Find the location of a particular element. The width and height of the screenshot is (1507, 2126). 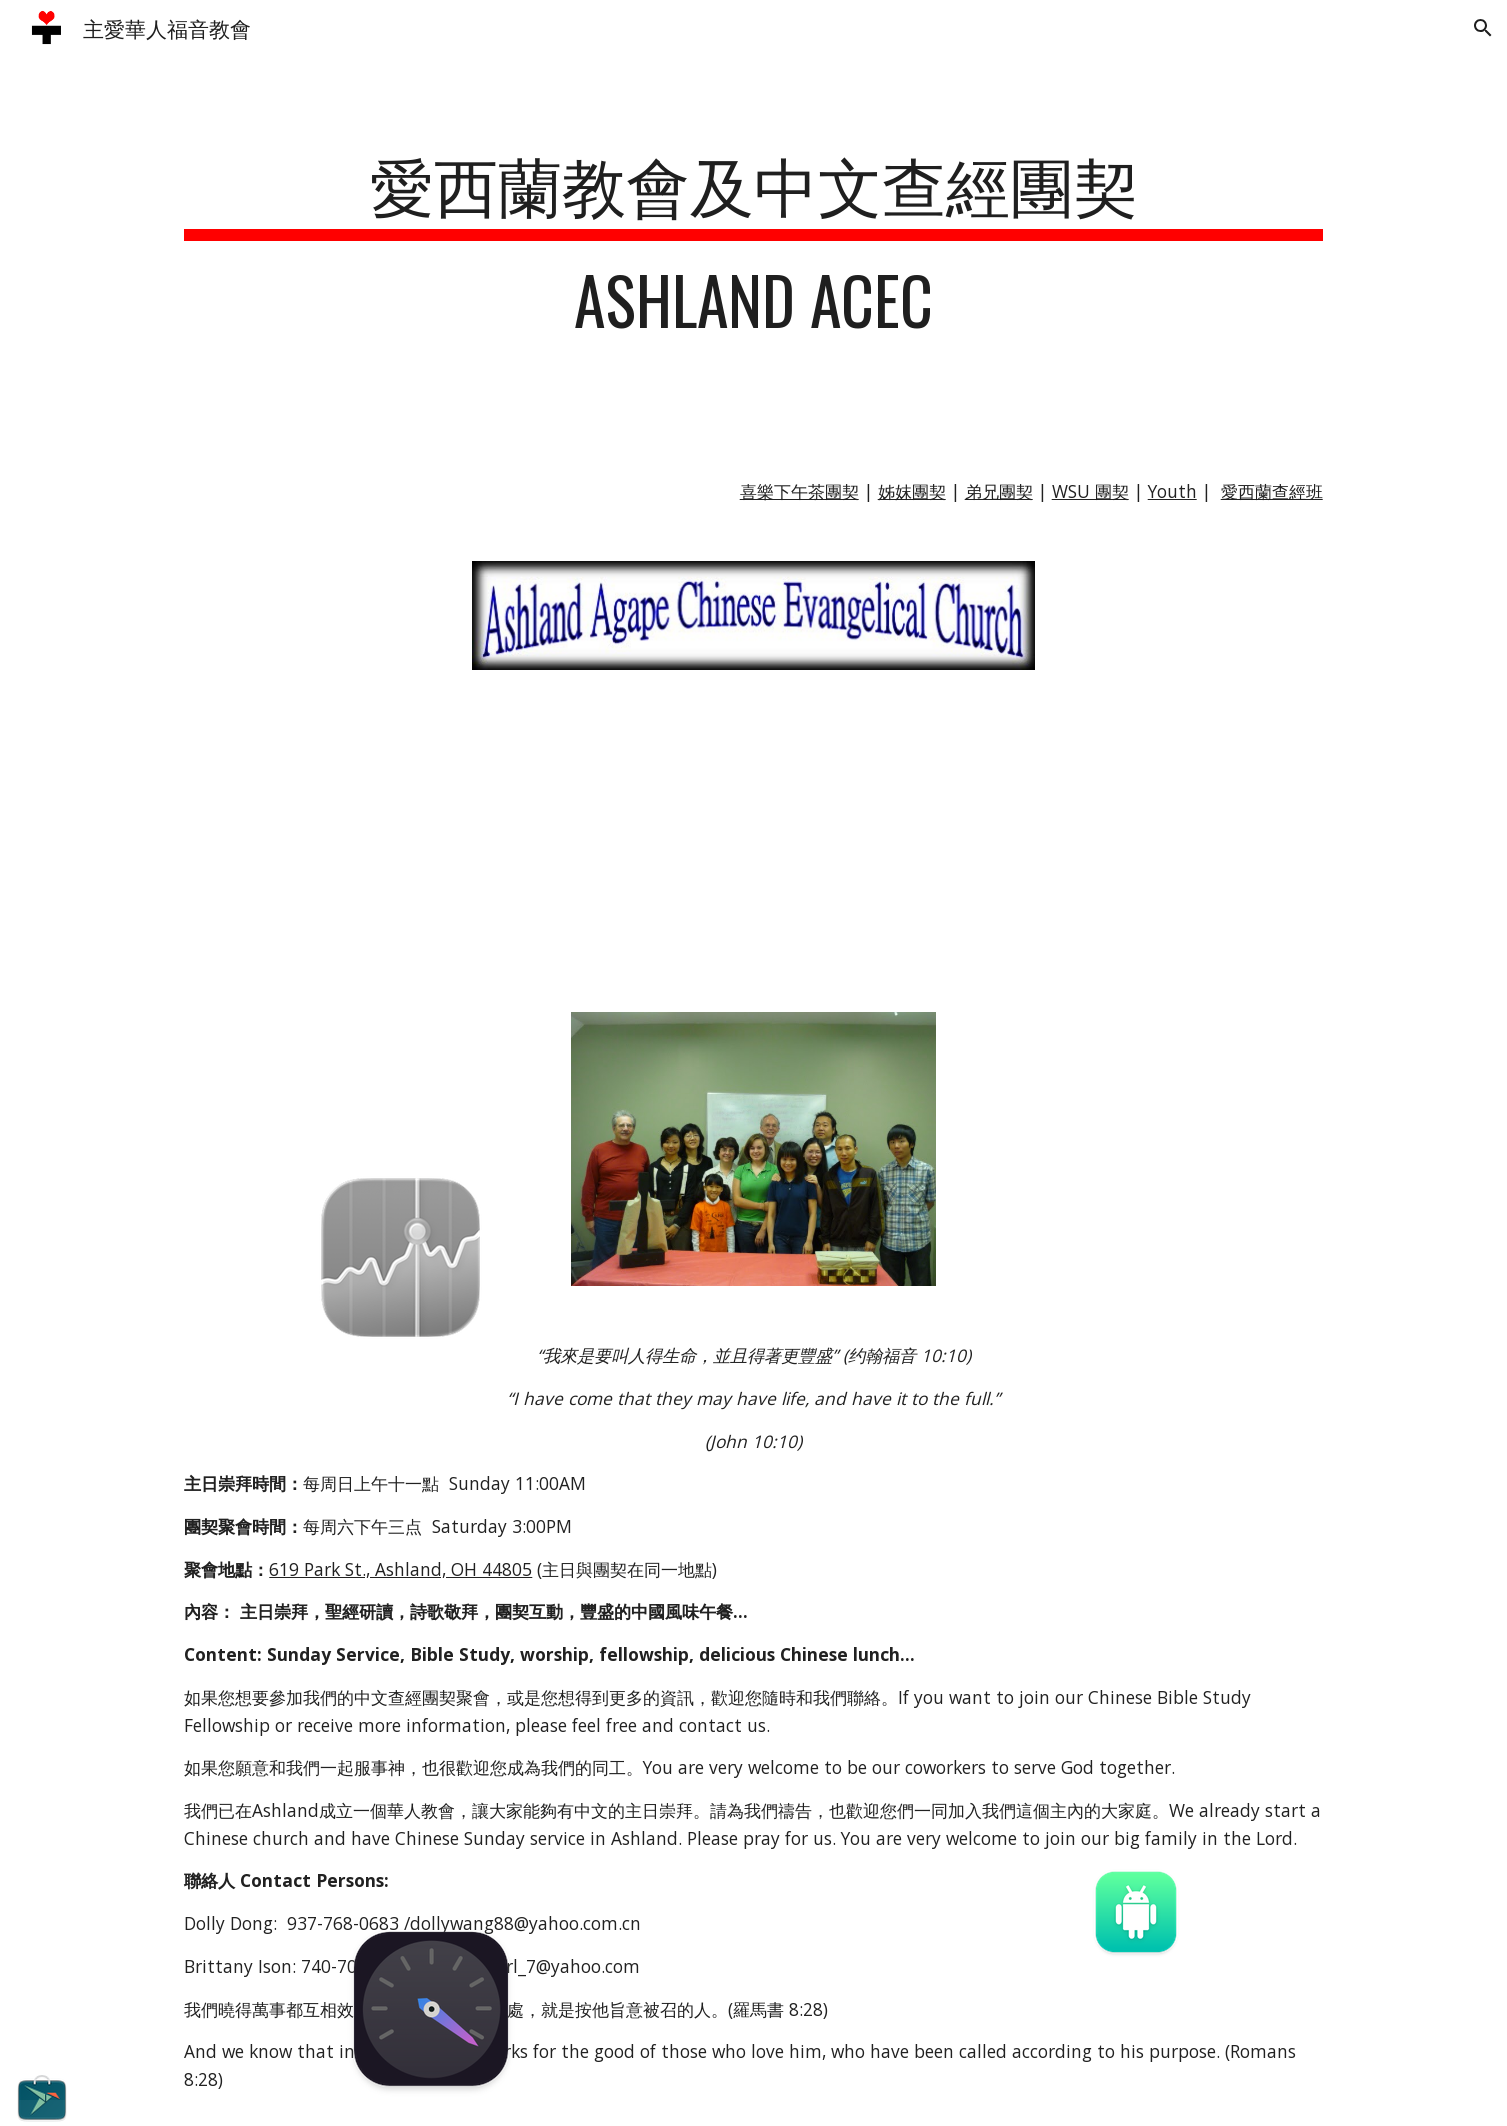

open the stocks app is located at coordinates (400, 1257).